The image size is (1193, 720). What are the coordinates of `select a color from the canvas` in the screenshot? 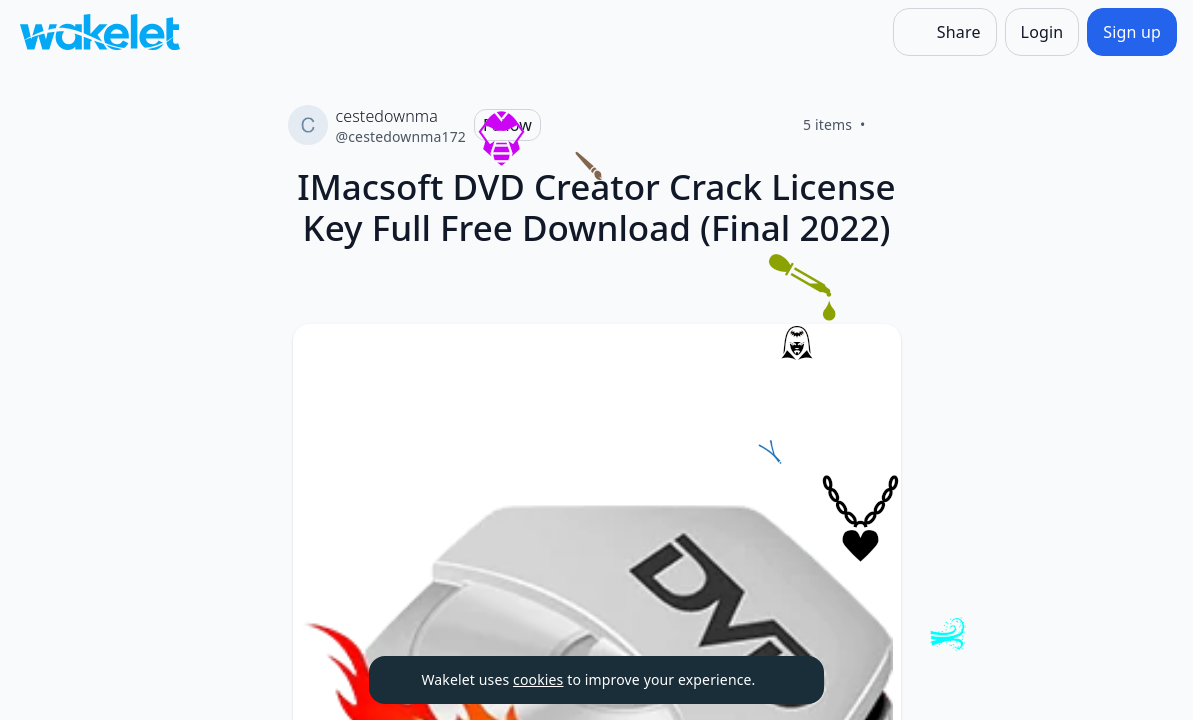 It's located at (802, 287).